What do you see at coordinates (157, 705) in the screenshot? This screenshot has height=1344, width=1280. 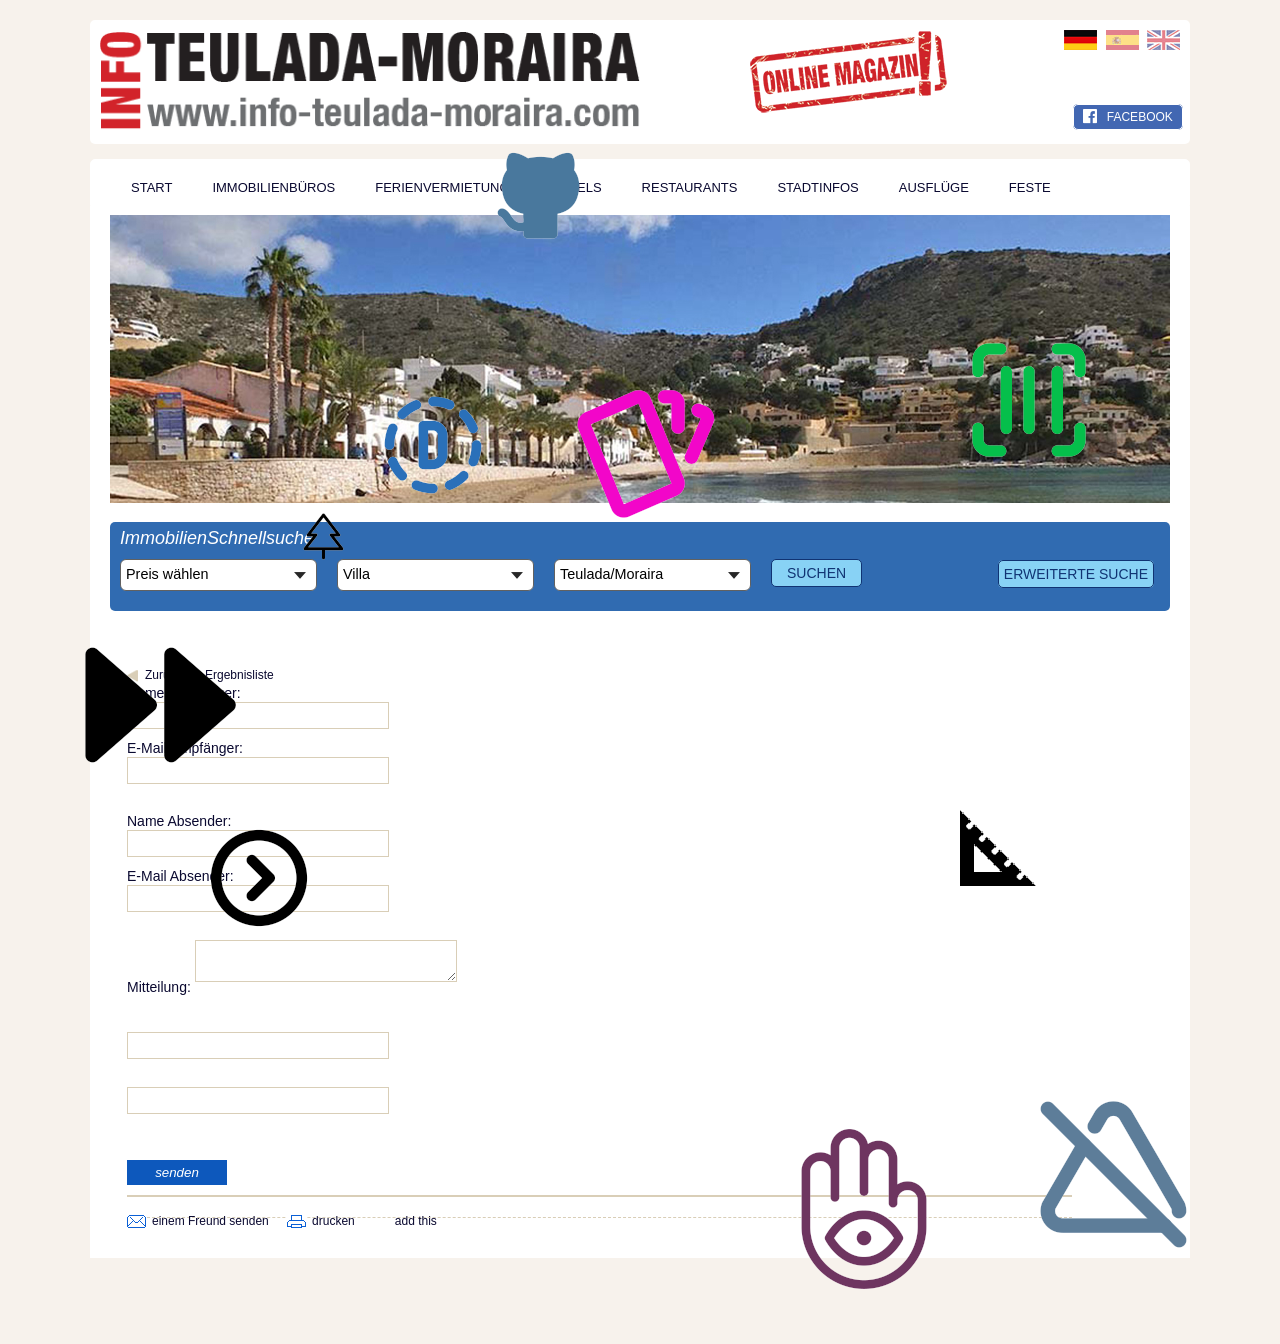 I see `skip to the next track` at bounding box center [157, 705].